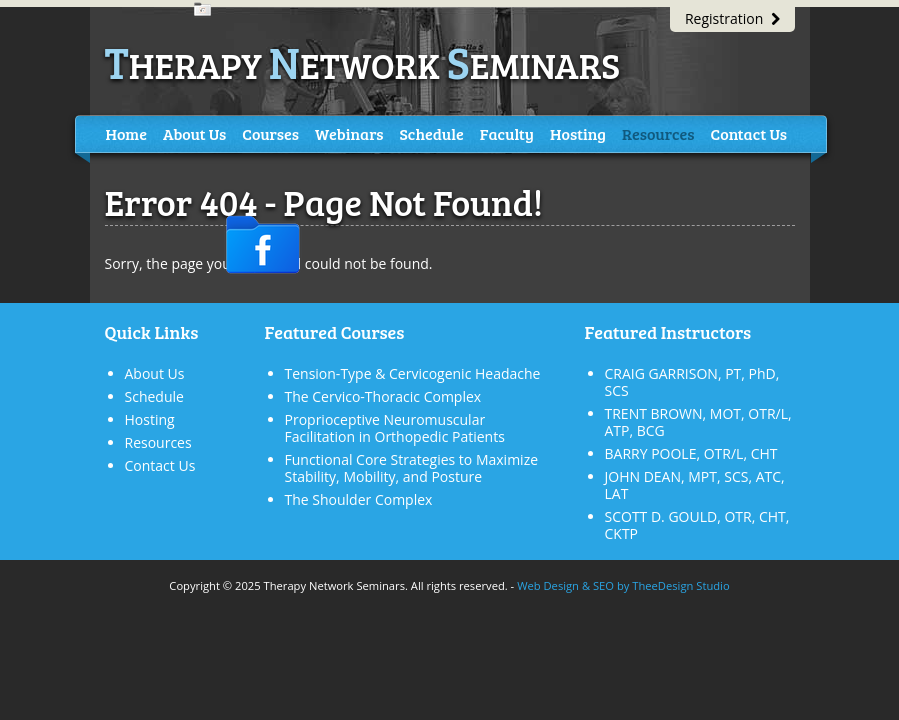 The height and width of the screenshot is (720, 899). What do you see at coordinates (262, 246) in the screenshot?
I see `open folder containing facebook-related files` at bounding box center [262, 246].